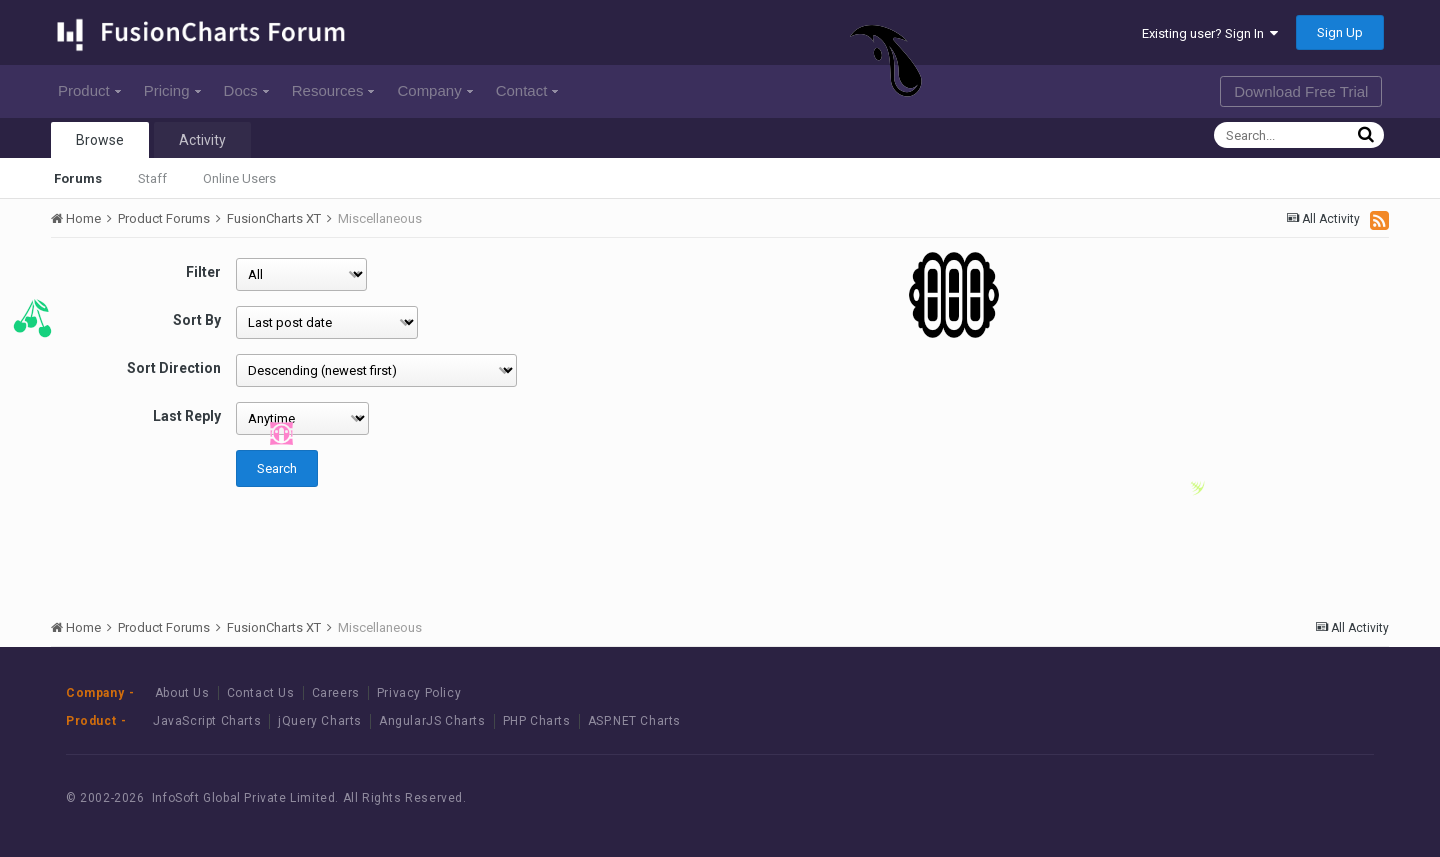  I want to click on indicates a slime or liquid-based ability in a game, so click(885, 61).